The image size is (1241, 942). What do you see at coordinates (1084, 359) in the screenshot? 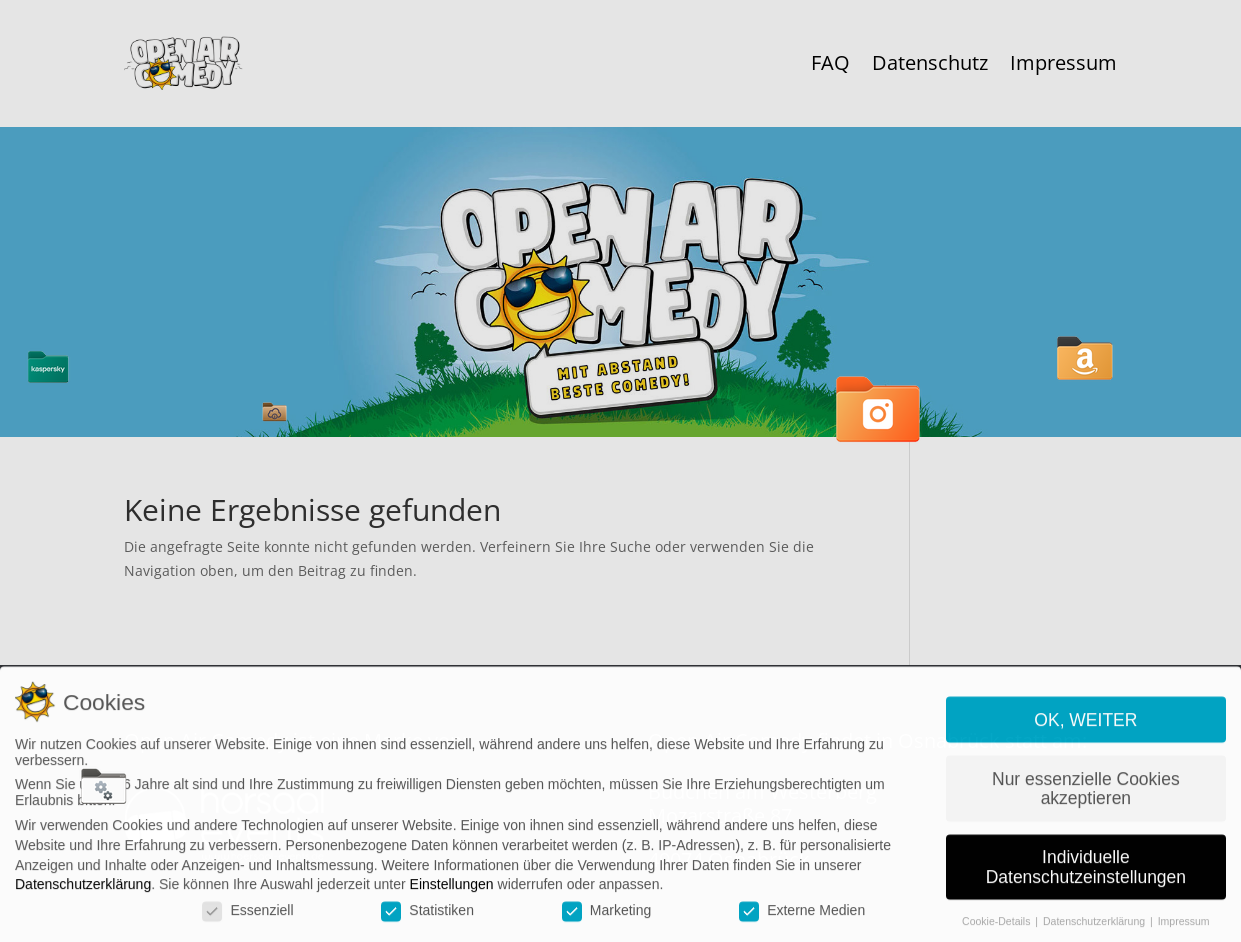
I see `folder containing amazon-related files or downloads` at bounding box center [1084, 359].